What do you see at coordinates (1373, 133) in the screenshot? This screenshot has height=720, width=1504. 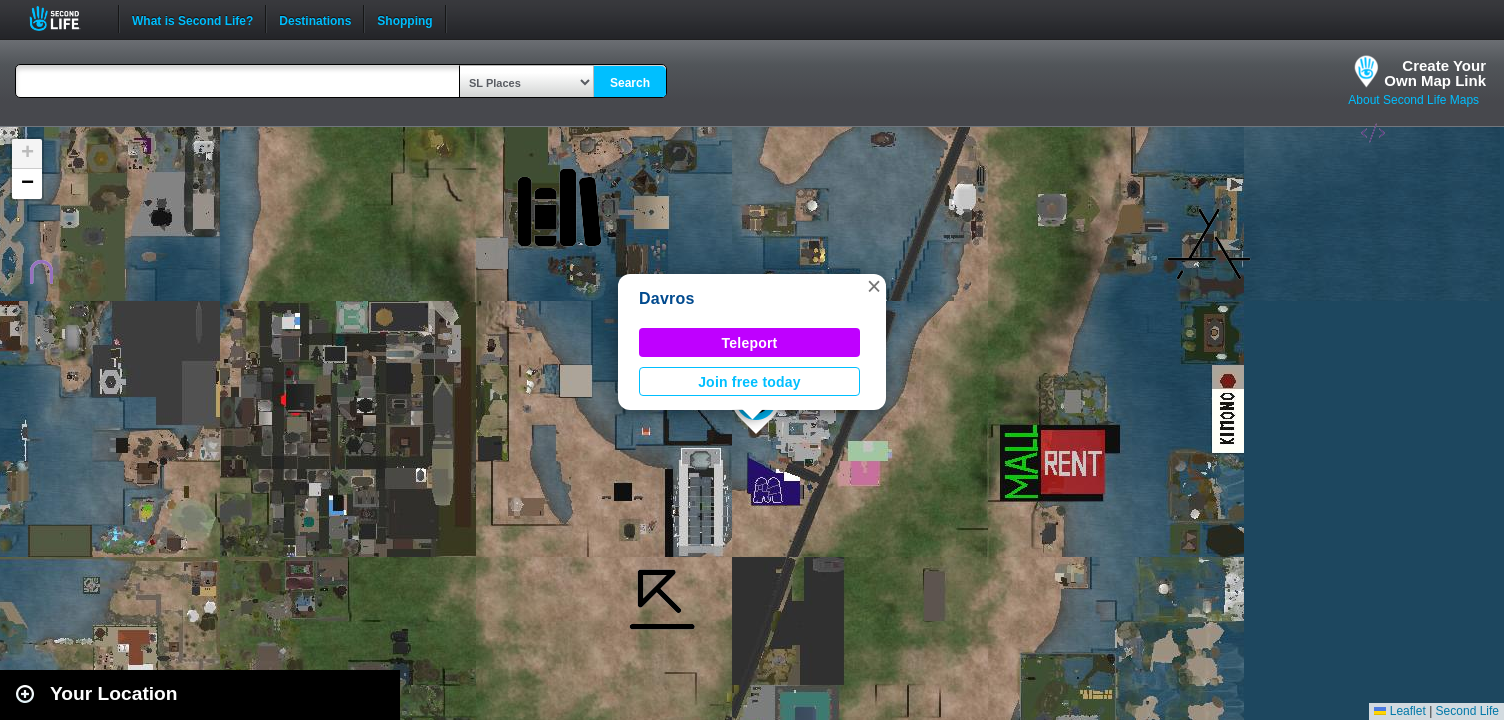 I see `view or edit source code` at bounding box center [1373, 133].